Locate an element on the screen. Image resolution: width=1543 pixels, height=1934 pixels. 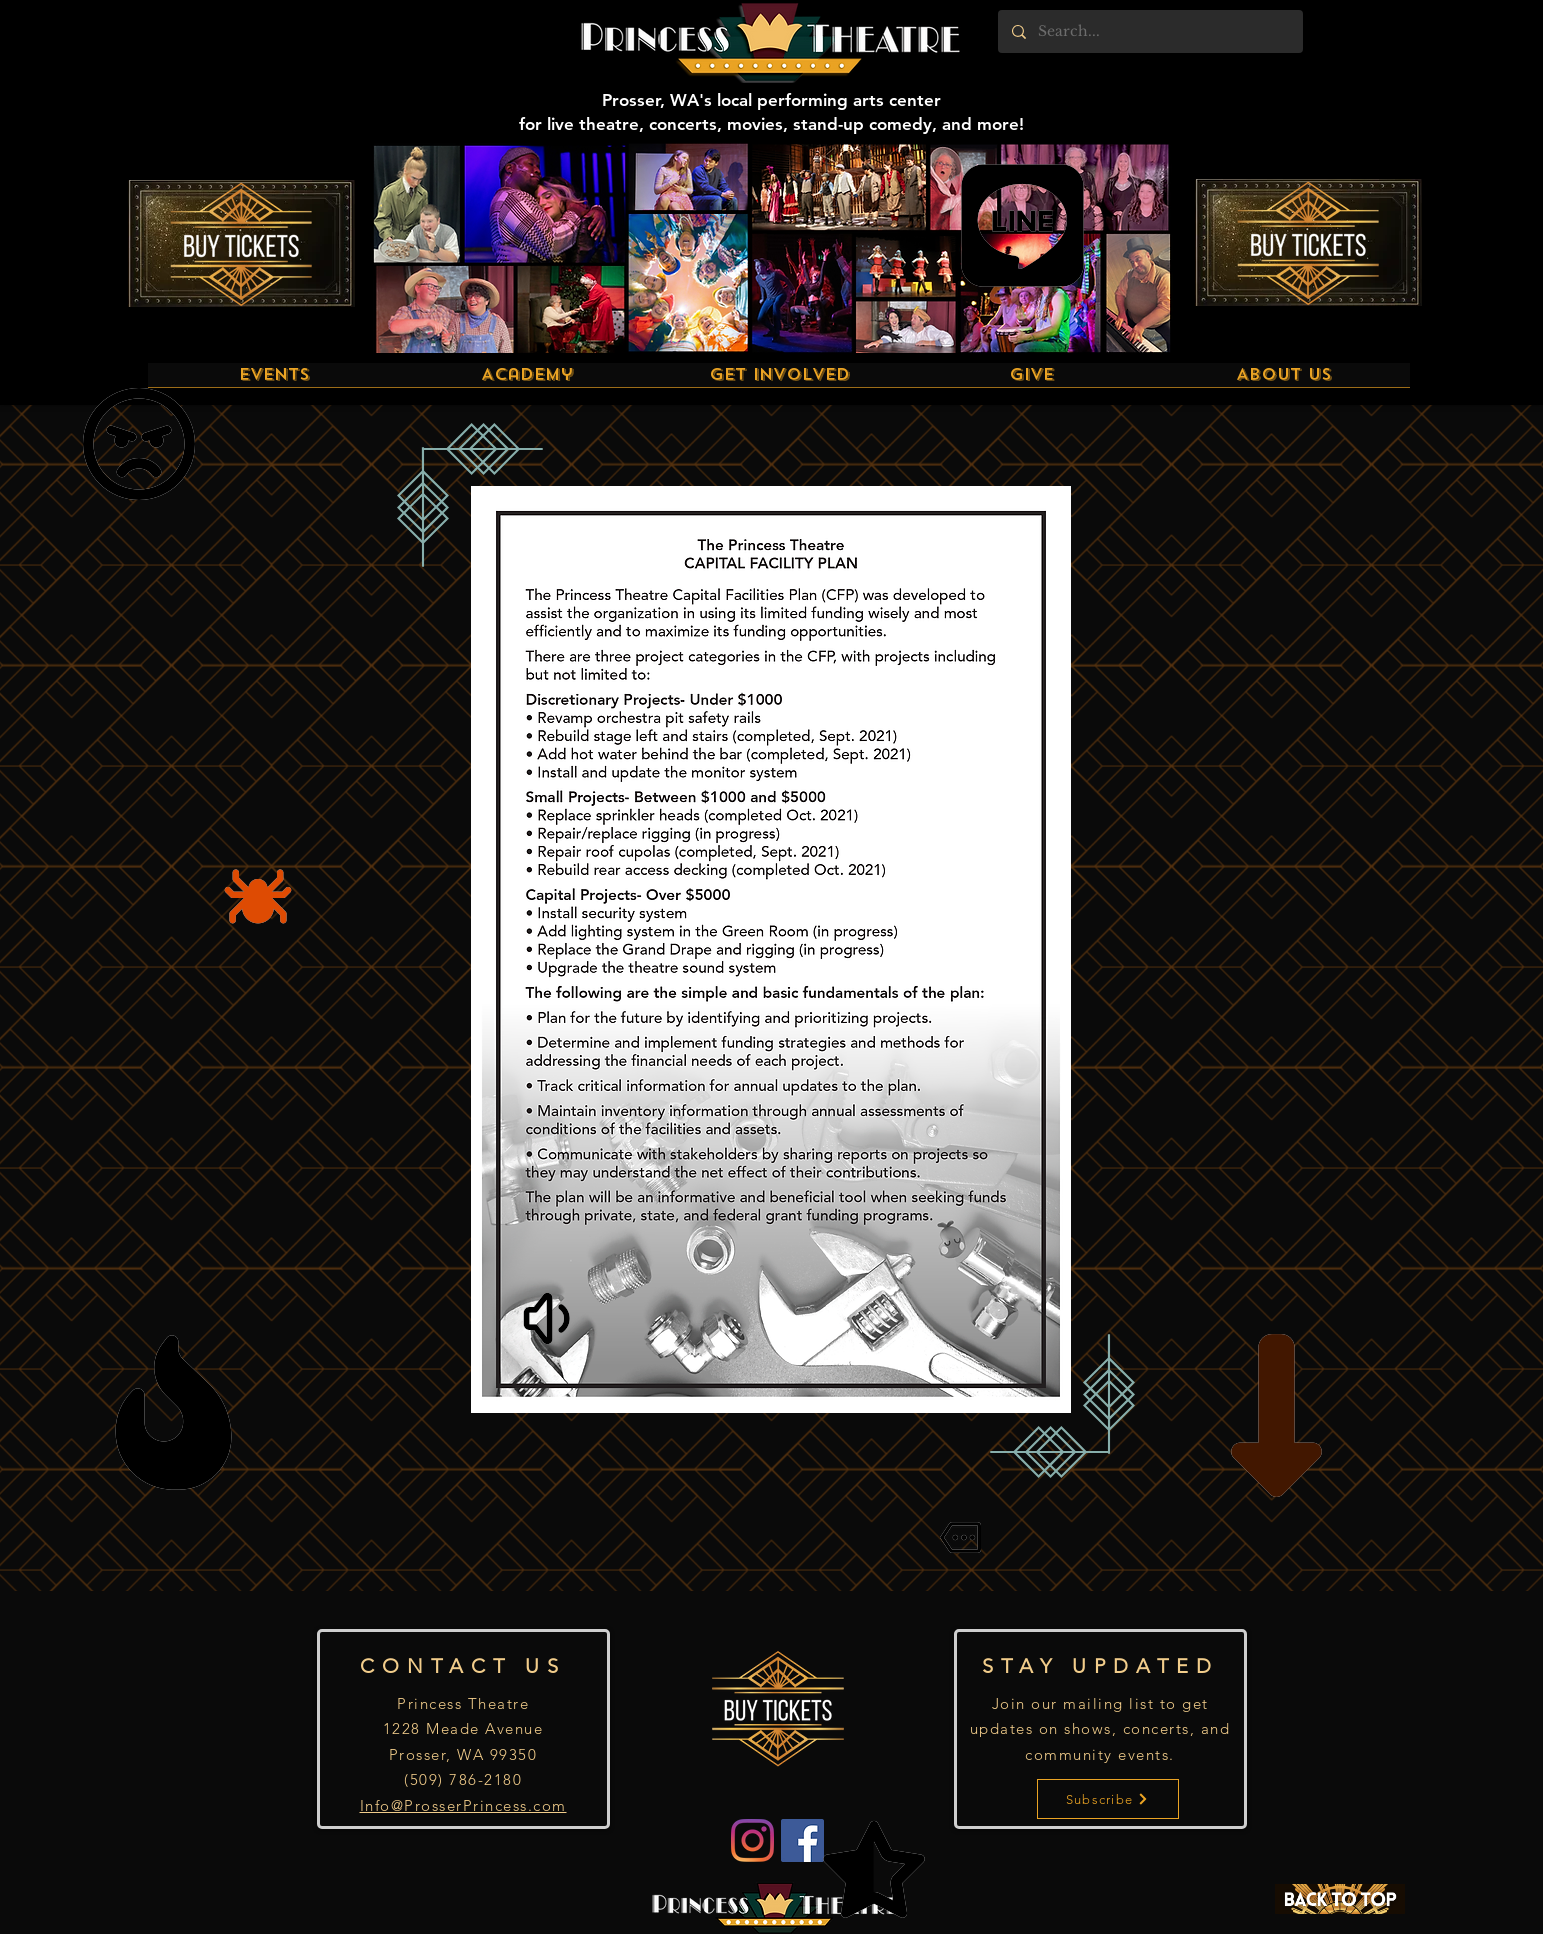
indicates a bug or error in the system is located at coordinates (258, 898).